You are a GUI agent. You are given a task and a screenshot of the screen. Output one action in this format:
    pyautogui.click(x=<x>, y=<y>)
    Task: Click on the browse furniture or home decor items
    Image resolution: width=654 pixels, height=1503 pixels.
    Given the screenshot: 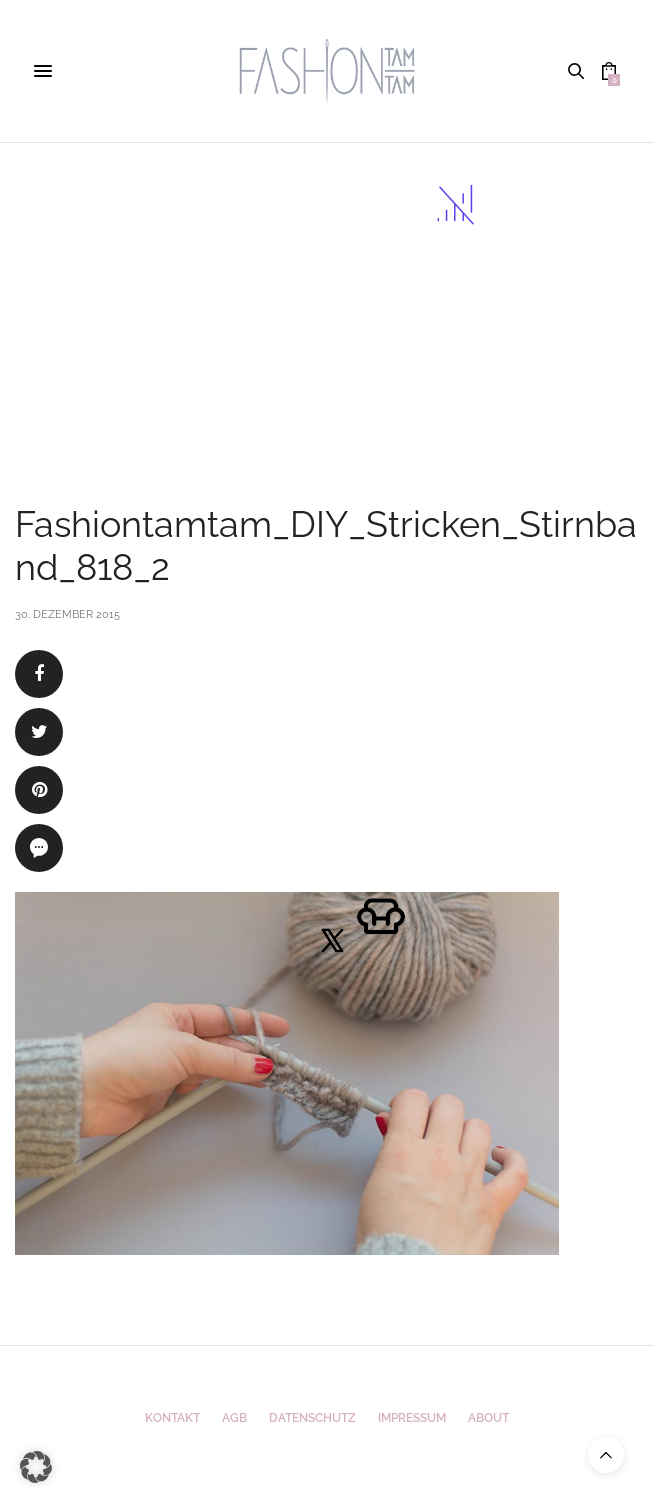 What is the action you would take?
    pyautogui.click(x=381, y=917)
    